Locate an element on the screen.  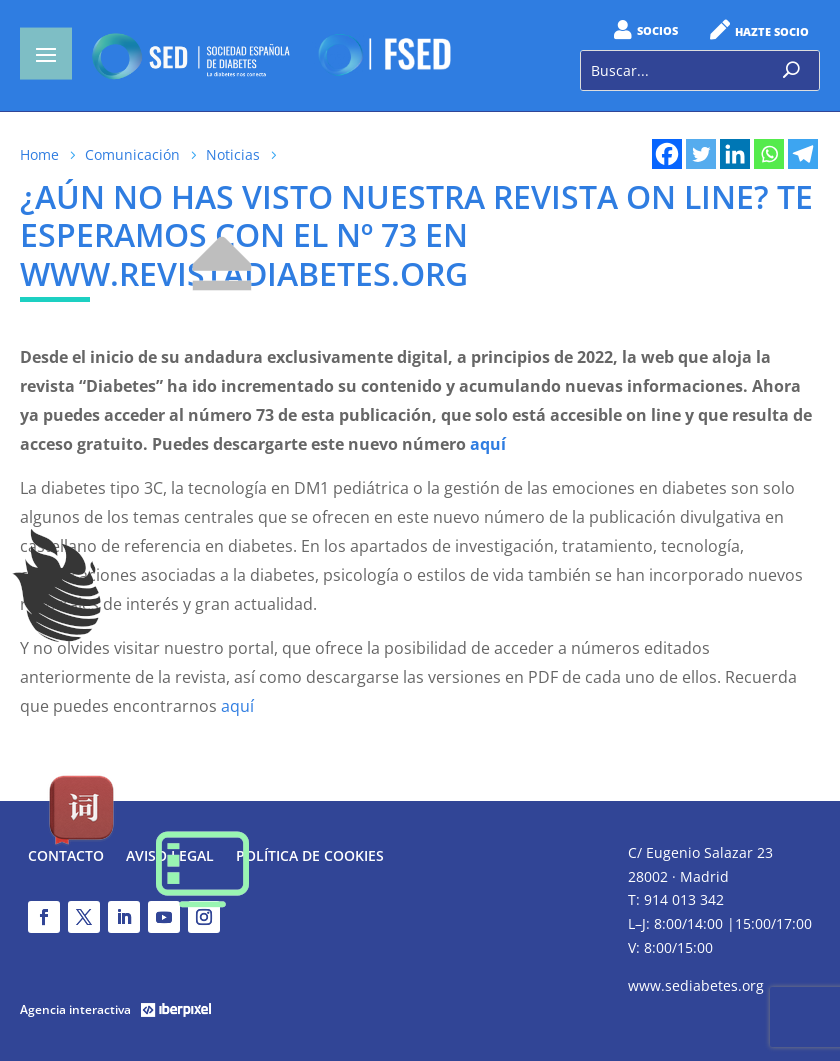
open glade interface designer is located at coordinates (56, 585).